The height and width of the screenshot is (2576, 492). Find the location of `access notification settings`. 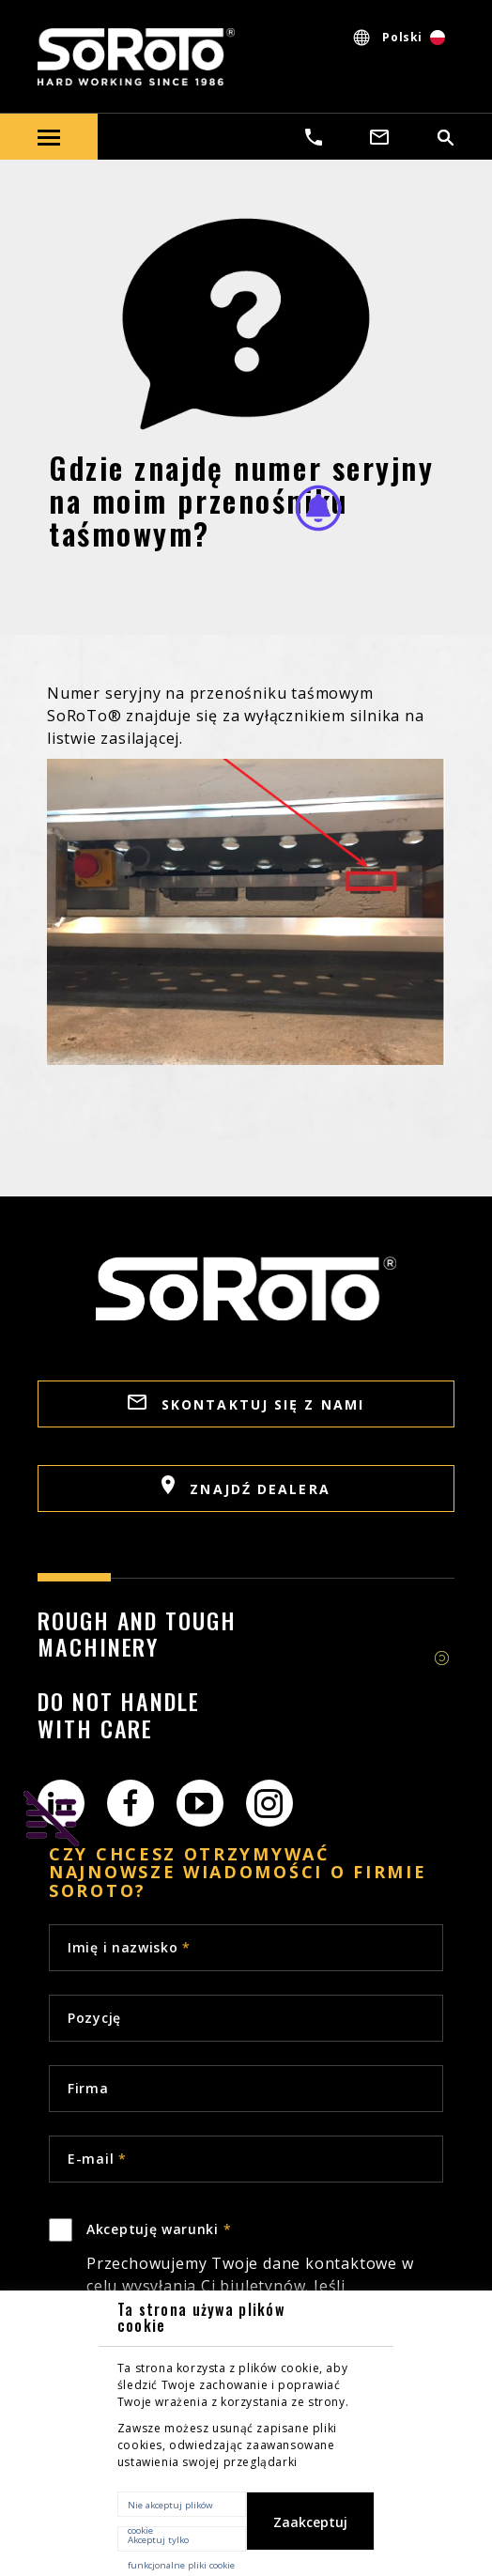

access notification settings is located at coordinates (318, 508).